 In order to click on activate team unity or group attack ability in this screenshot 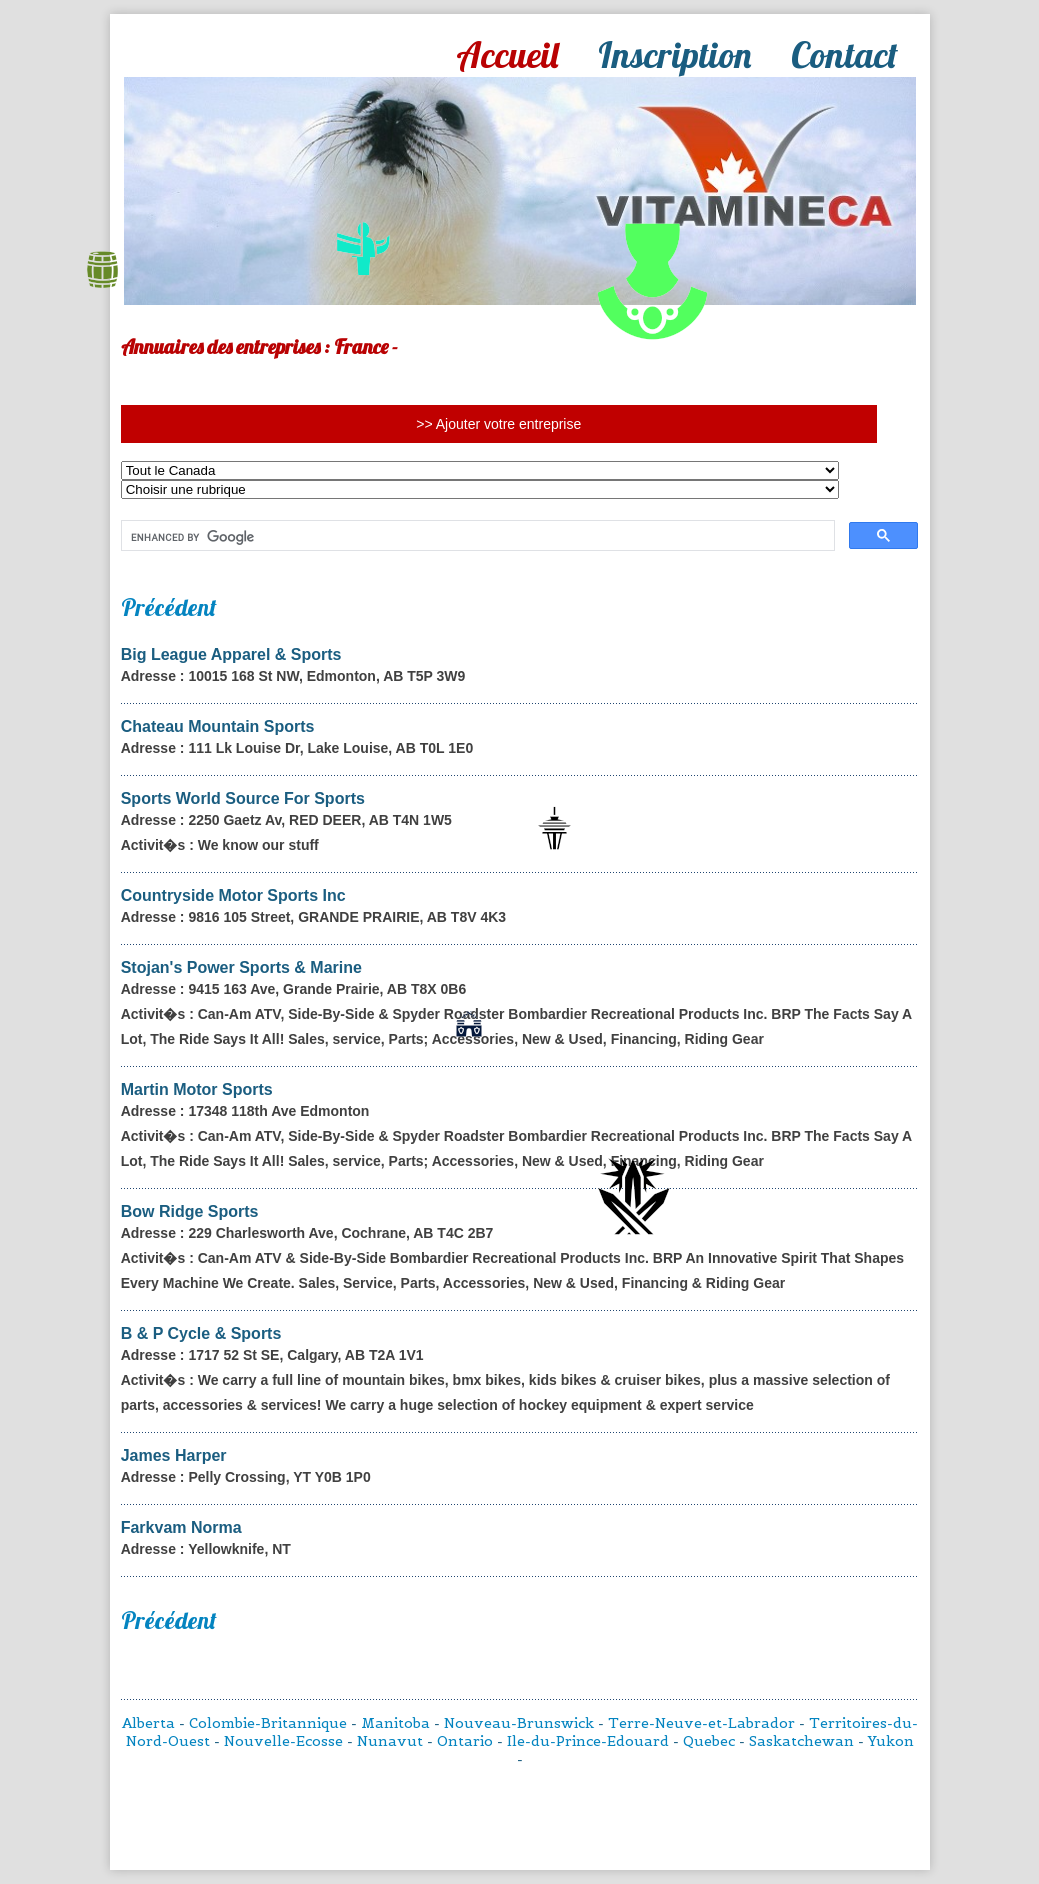, I will do `click(634, 1196)`.